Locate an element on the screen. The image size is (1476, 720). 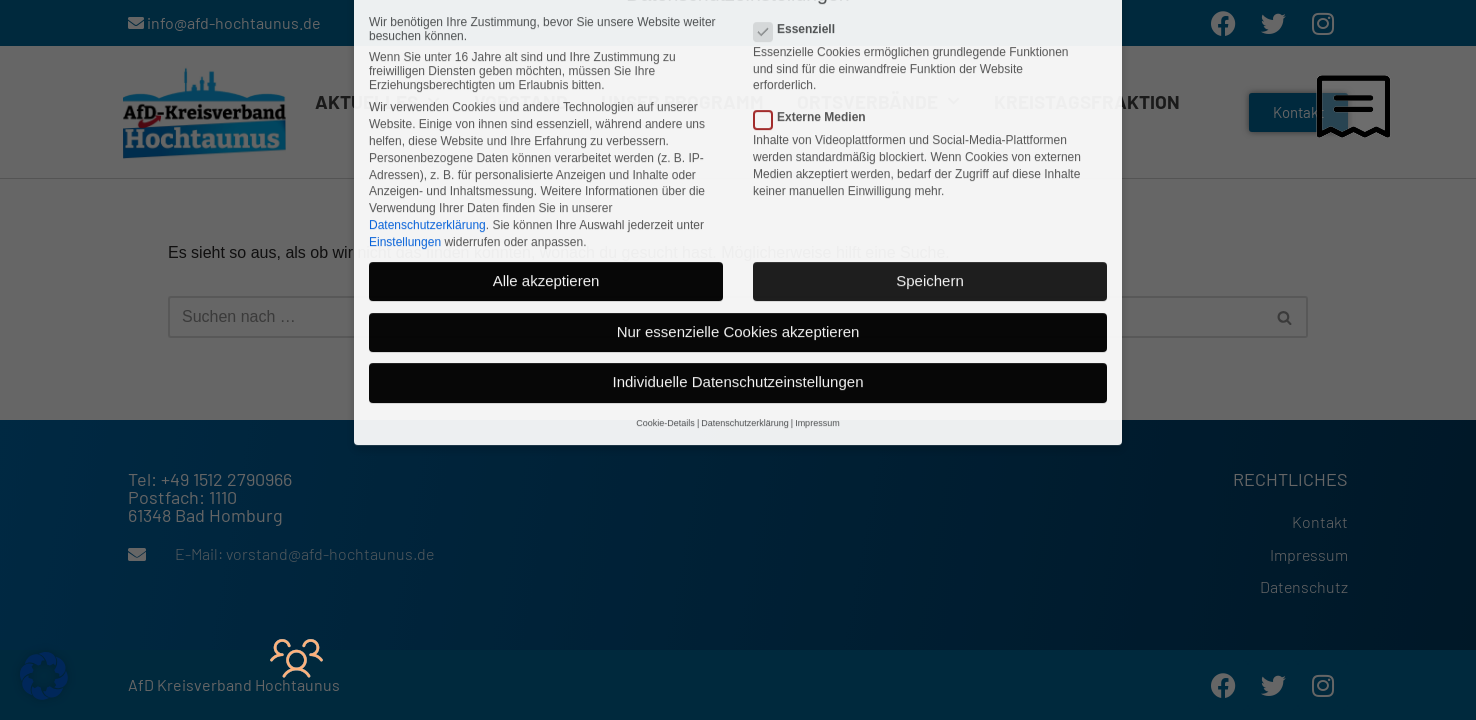
view purchase receipt or transaction details is located at coordinates (1353, 106).